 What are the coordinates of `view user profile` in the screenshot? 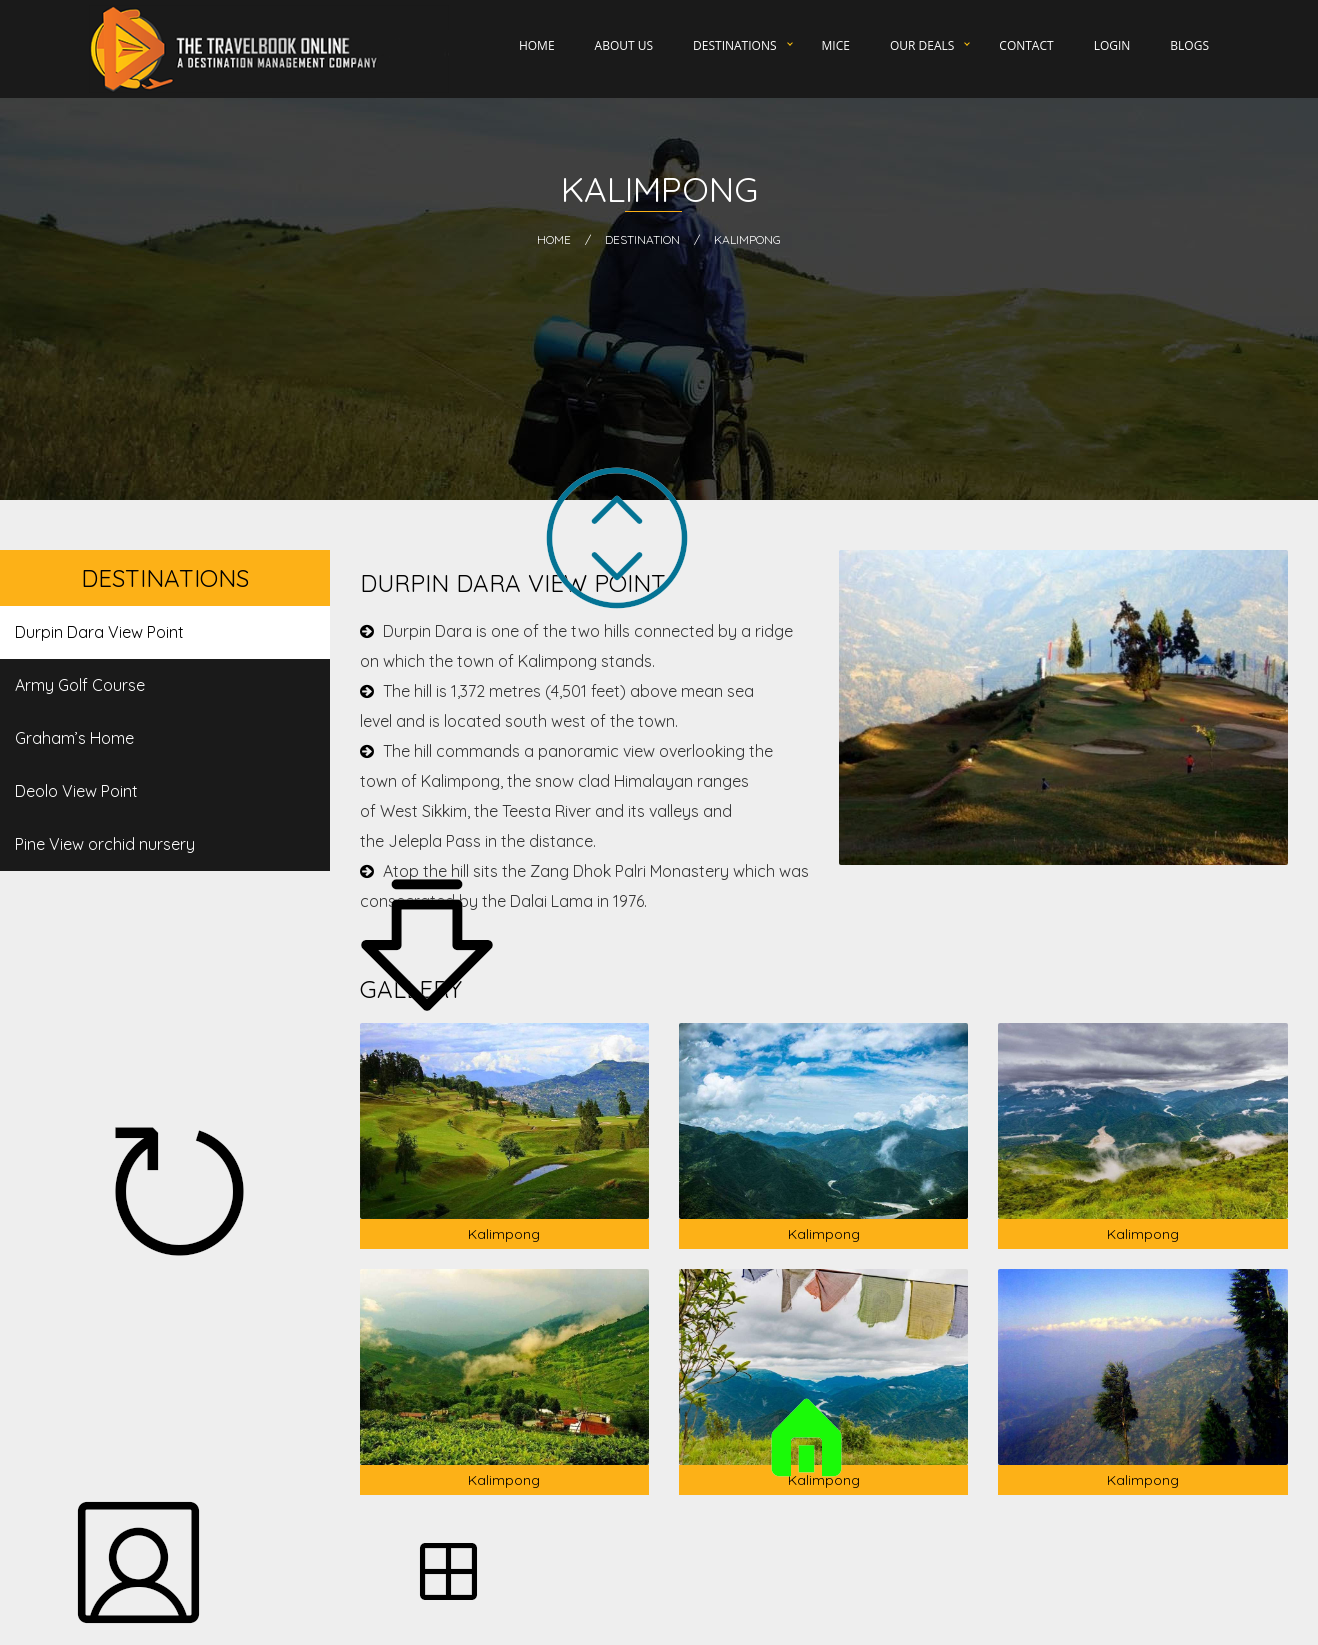 It's located at (138, 1562).